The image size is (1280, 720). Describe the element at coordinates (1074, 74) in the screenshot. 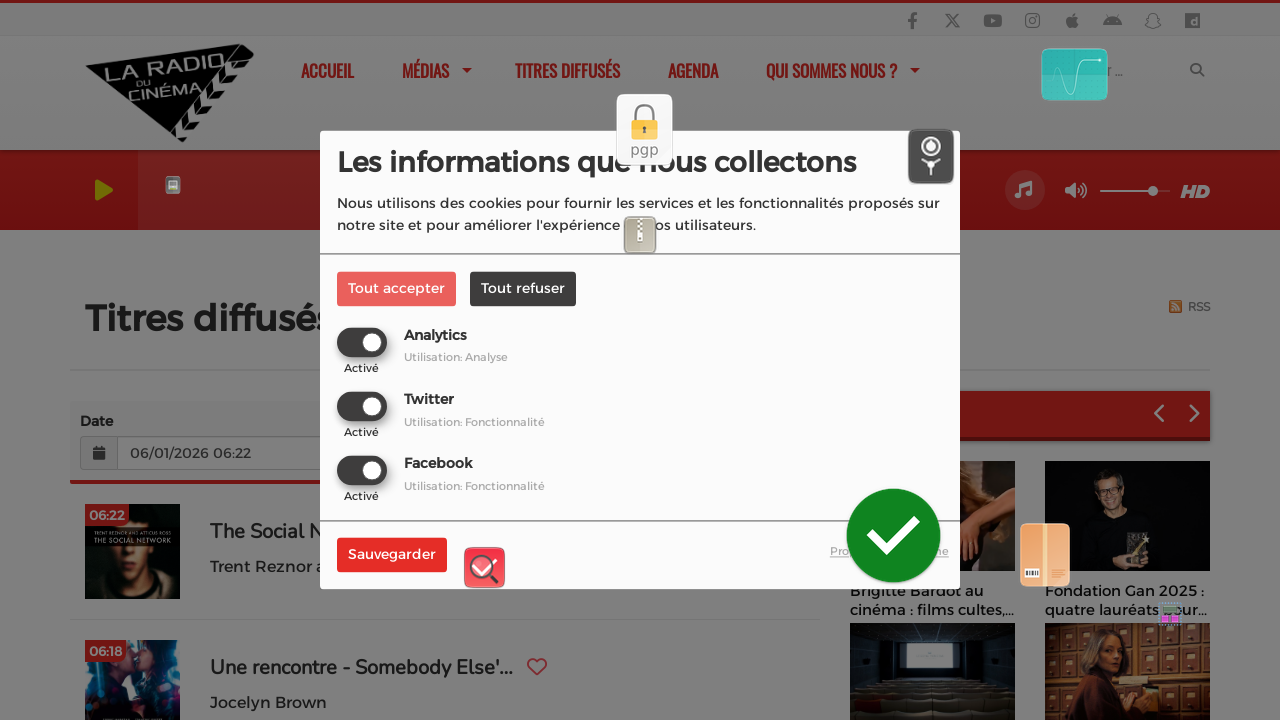

I see `open psensor temperature monitoring app` at that location.